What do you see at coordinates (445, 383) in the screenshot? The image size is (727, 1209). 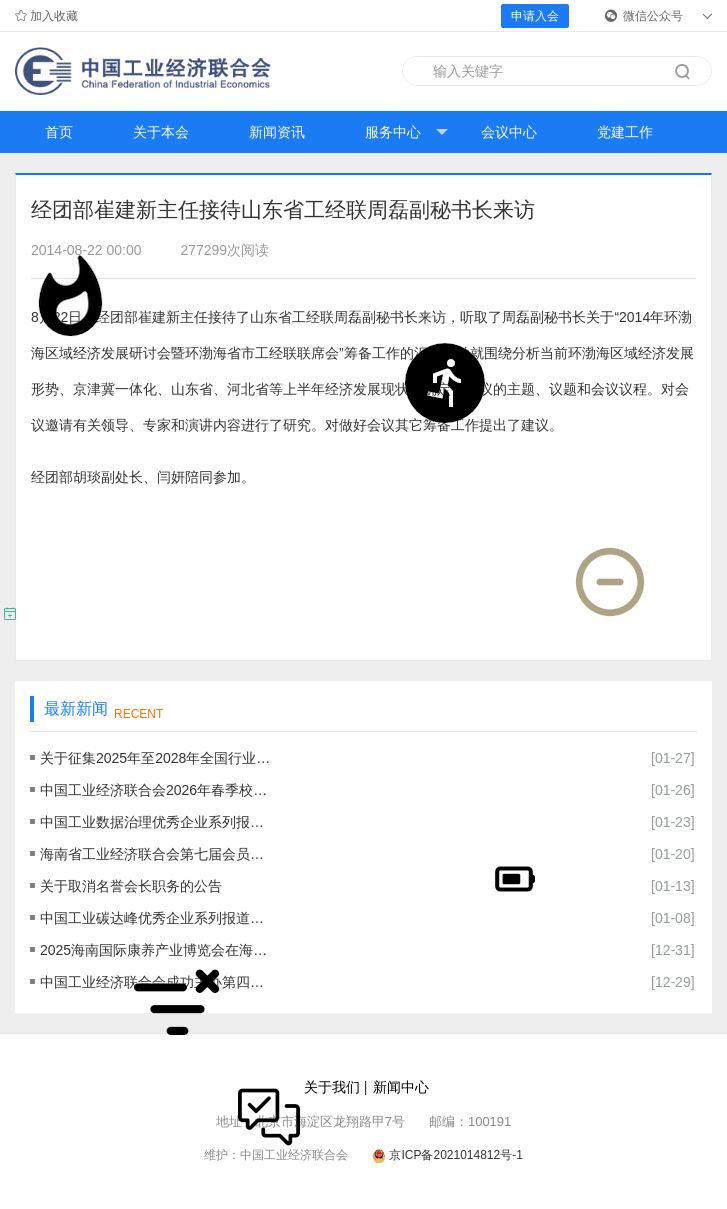 I see `access running or fitness tracking features` at bounding box center [445, 383].